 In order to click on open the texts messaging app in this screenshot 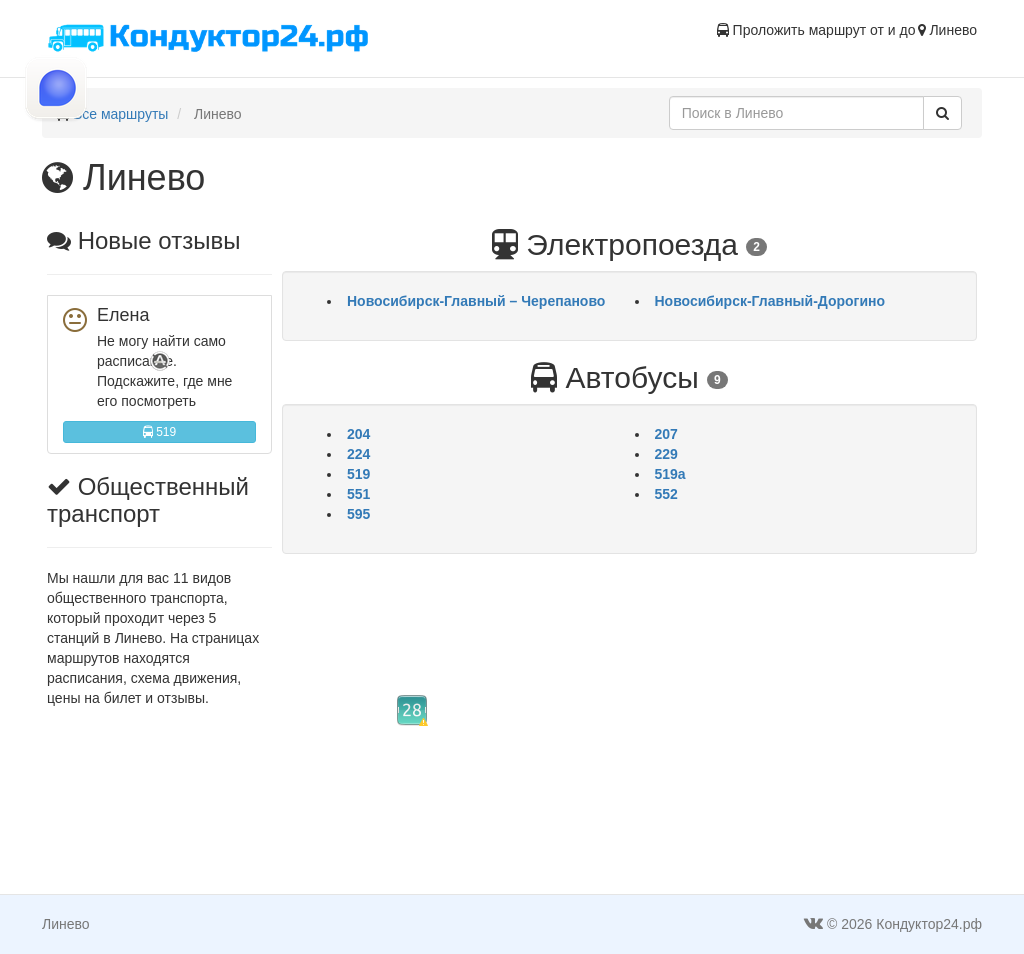, I will do `click(56, 88)`.